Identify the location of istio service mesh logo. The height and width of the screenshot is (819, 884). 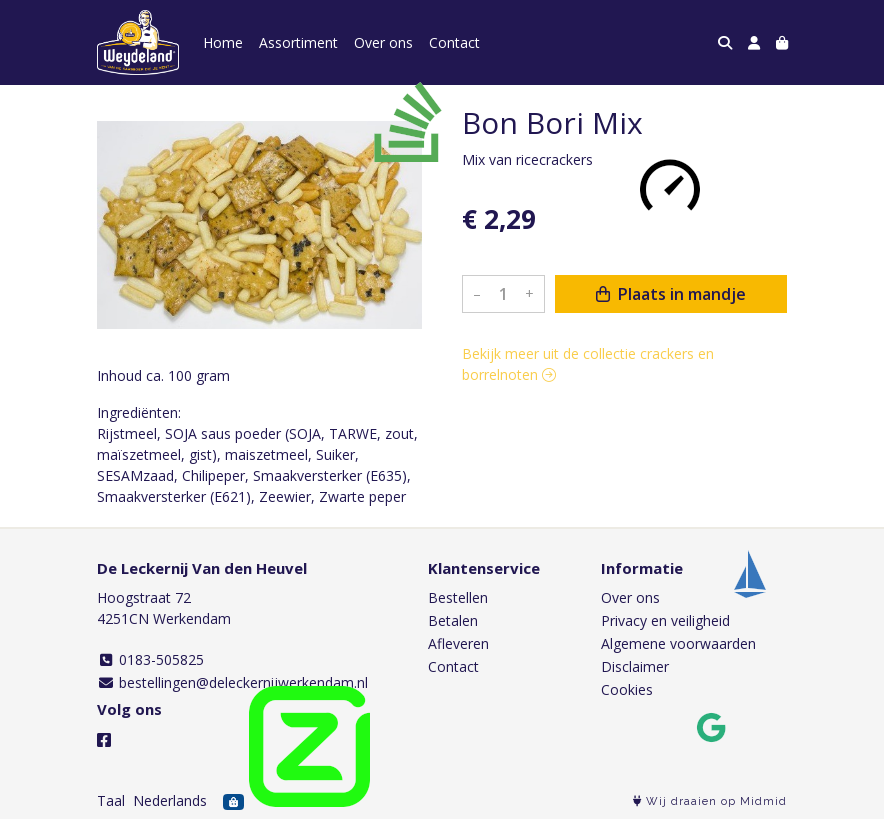
(750, 574).